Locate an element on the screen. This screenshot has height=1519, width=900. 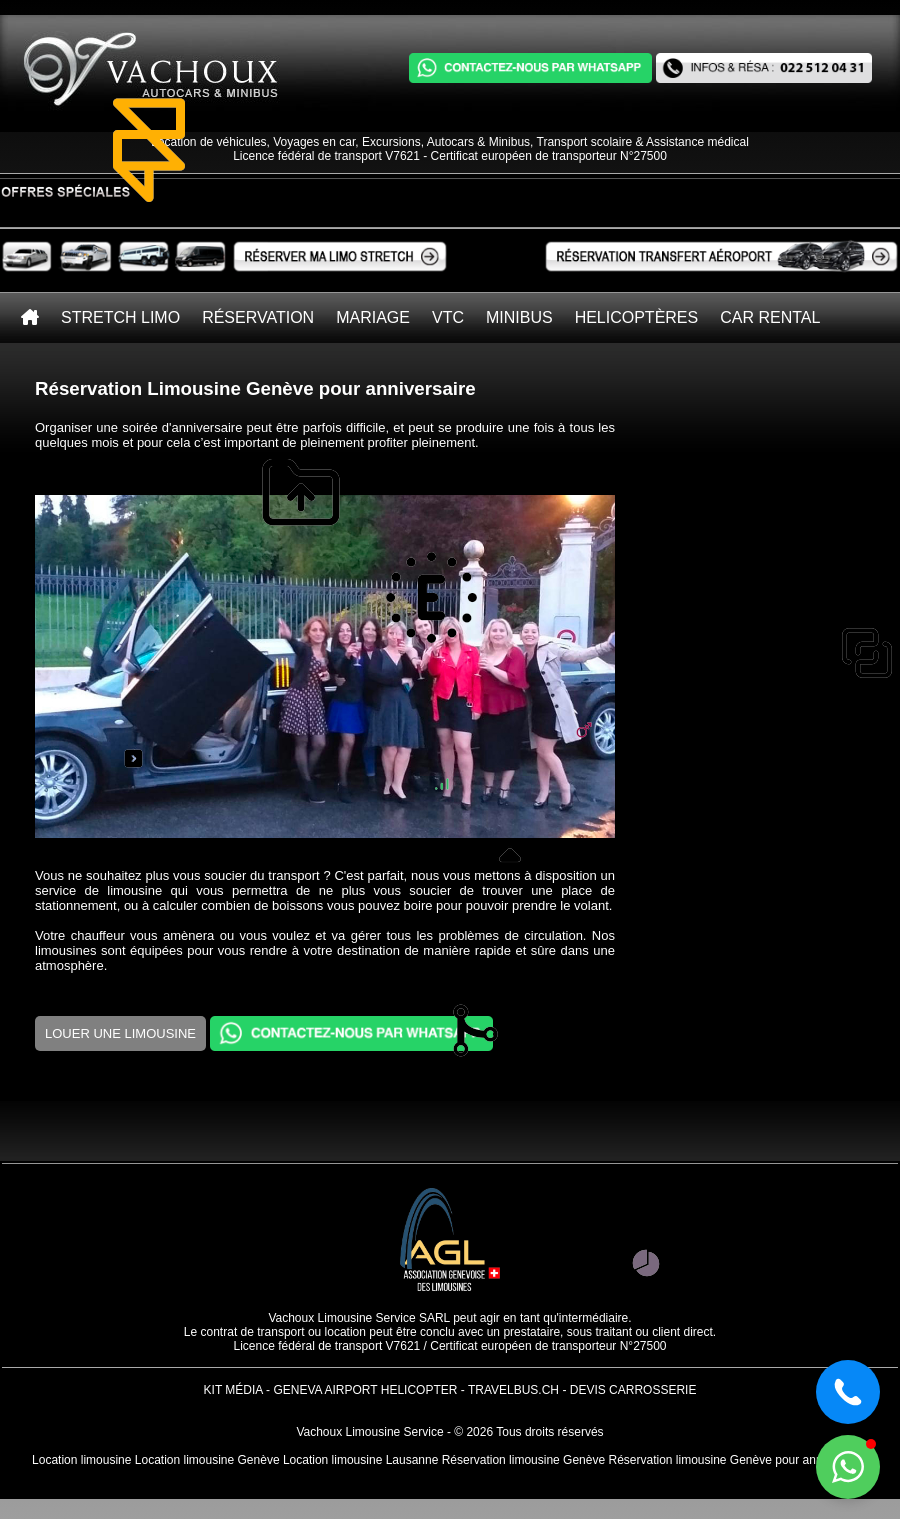
merge branches in a git repository is located at coordinates (475, 1030).